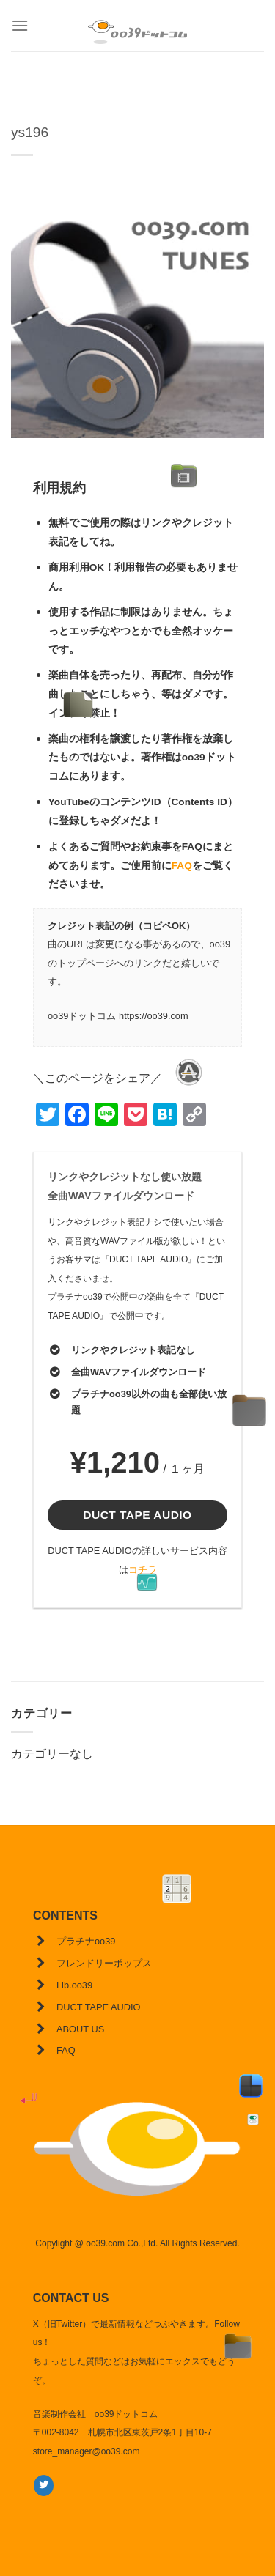 This screenshot has height=2576, width=275. I want to click on drop files here to move them into this folder, so click(238, 2346).